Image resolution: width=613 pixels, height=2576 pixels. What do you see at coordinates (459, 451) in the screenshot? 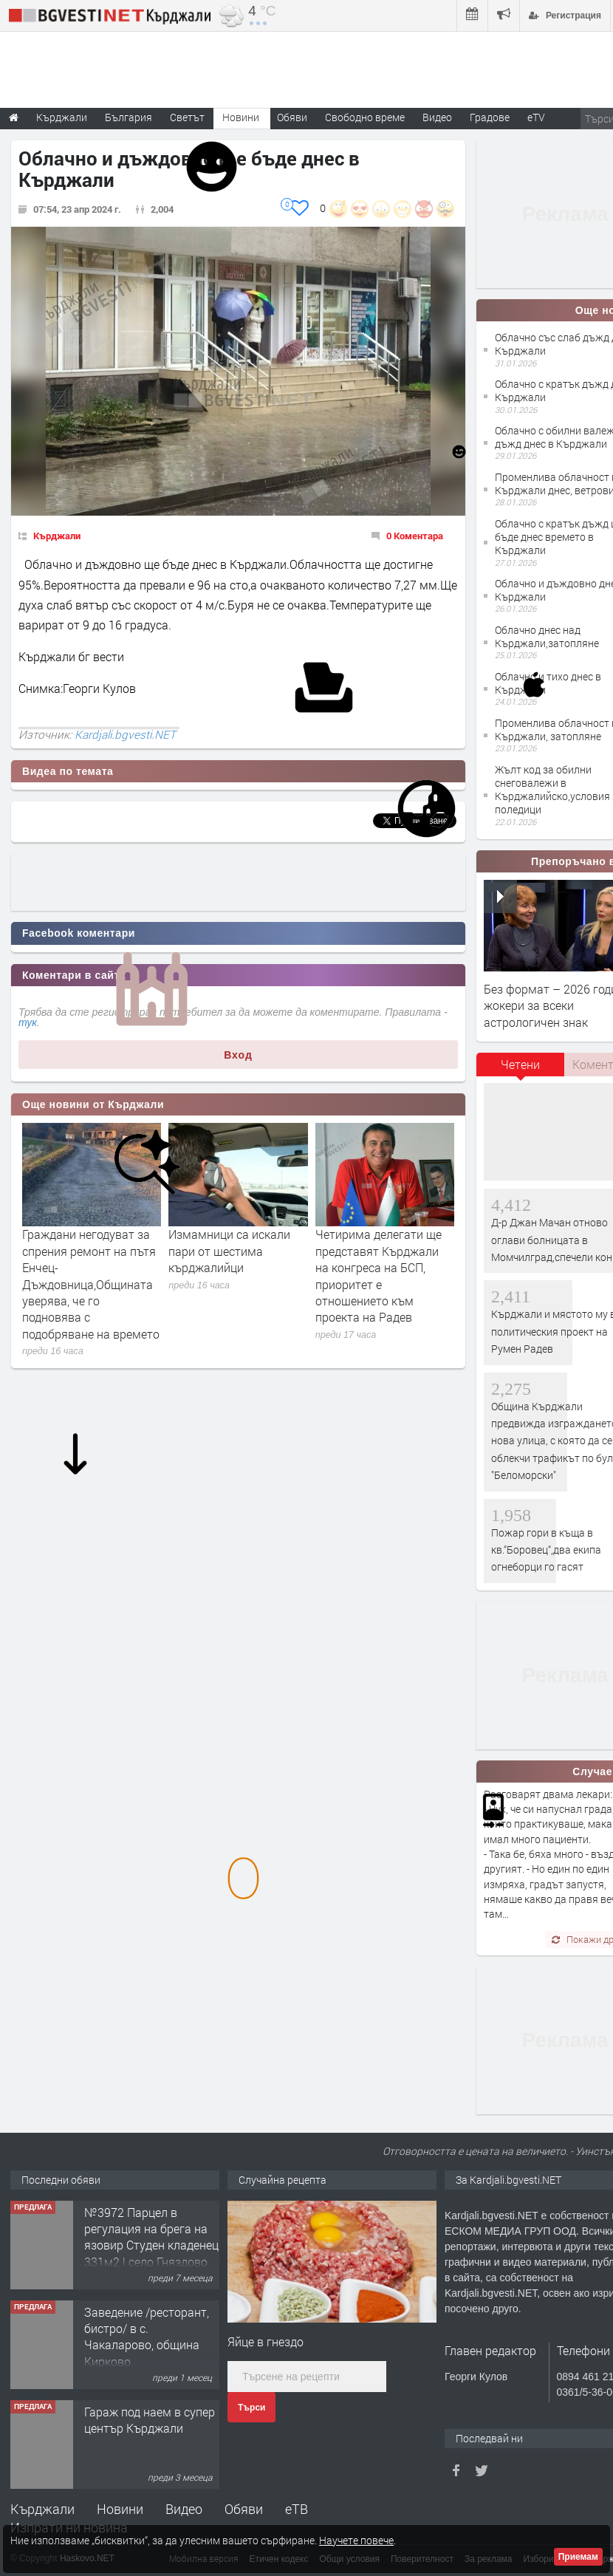
I see `insert a winking emoji or emoticon` at bounding box center [459, 451].